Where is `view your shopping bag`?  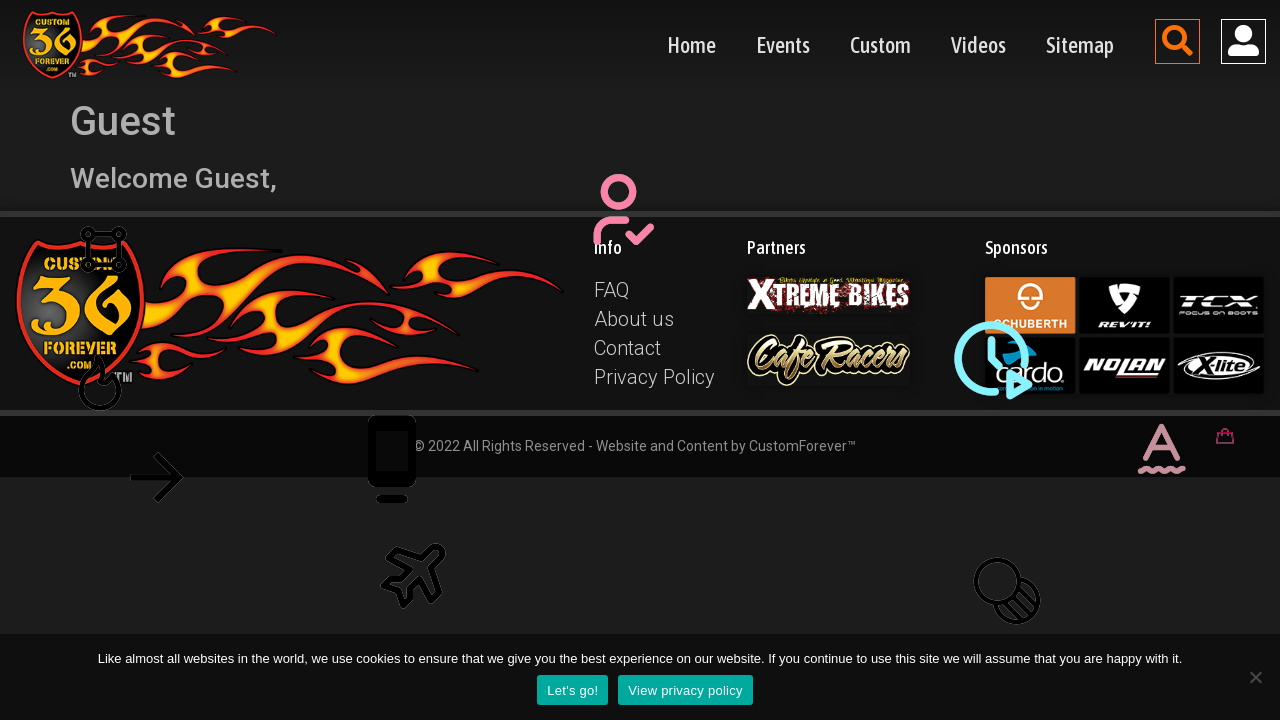 view your shopping bag is located at coordinates (1225, 437).